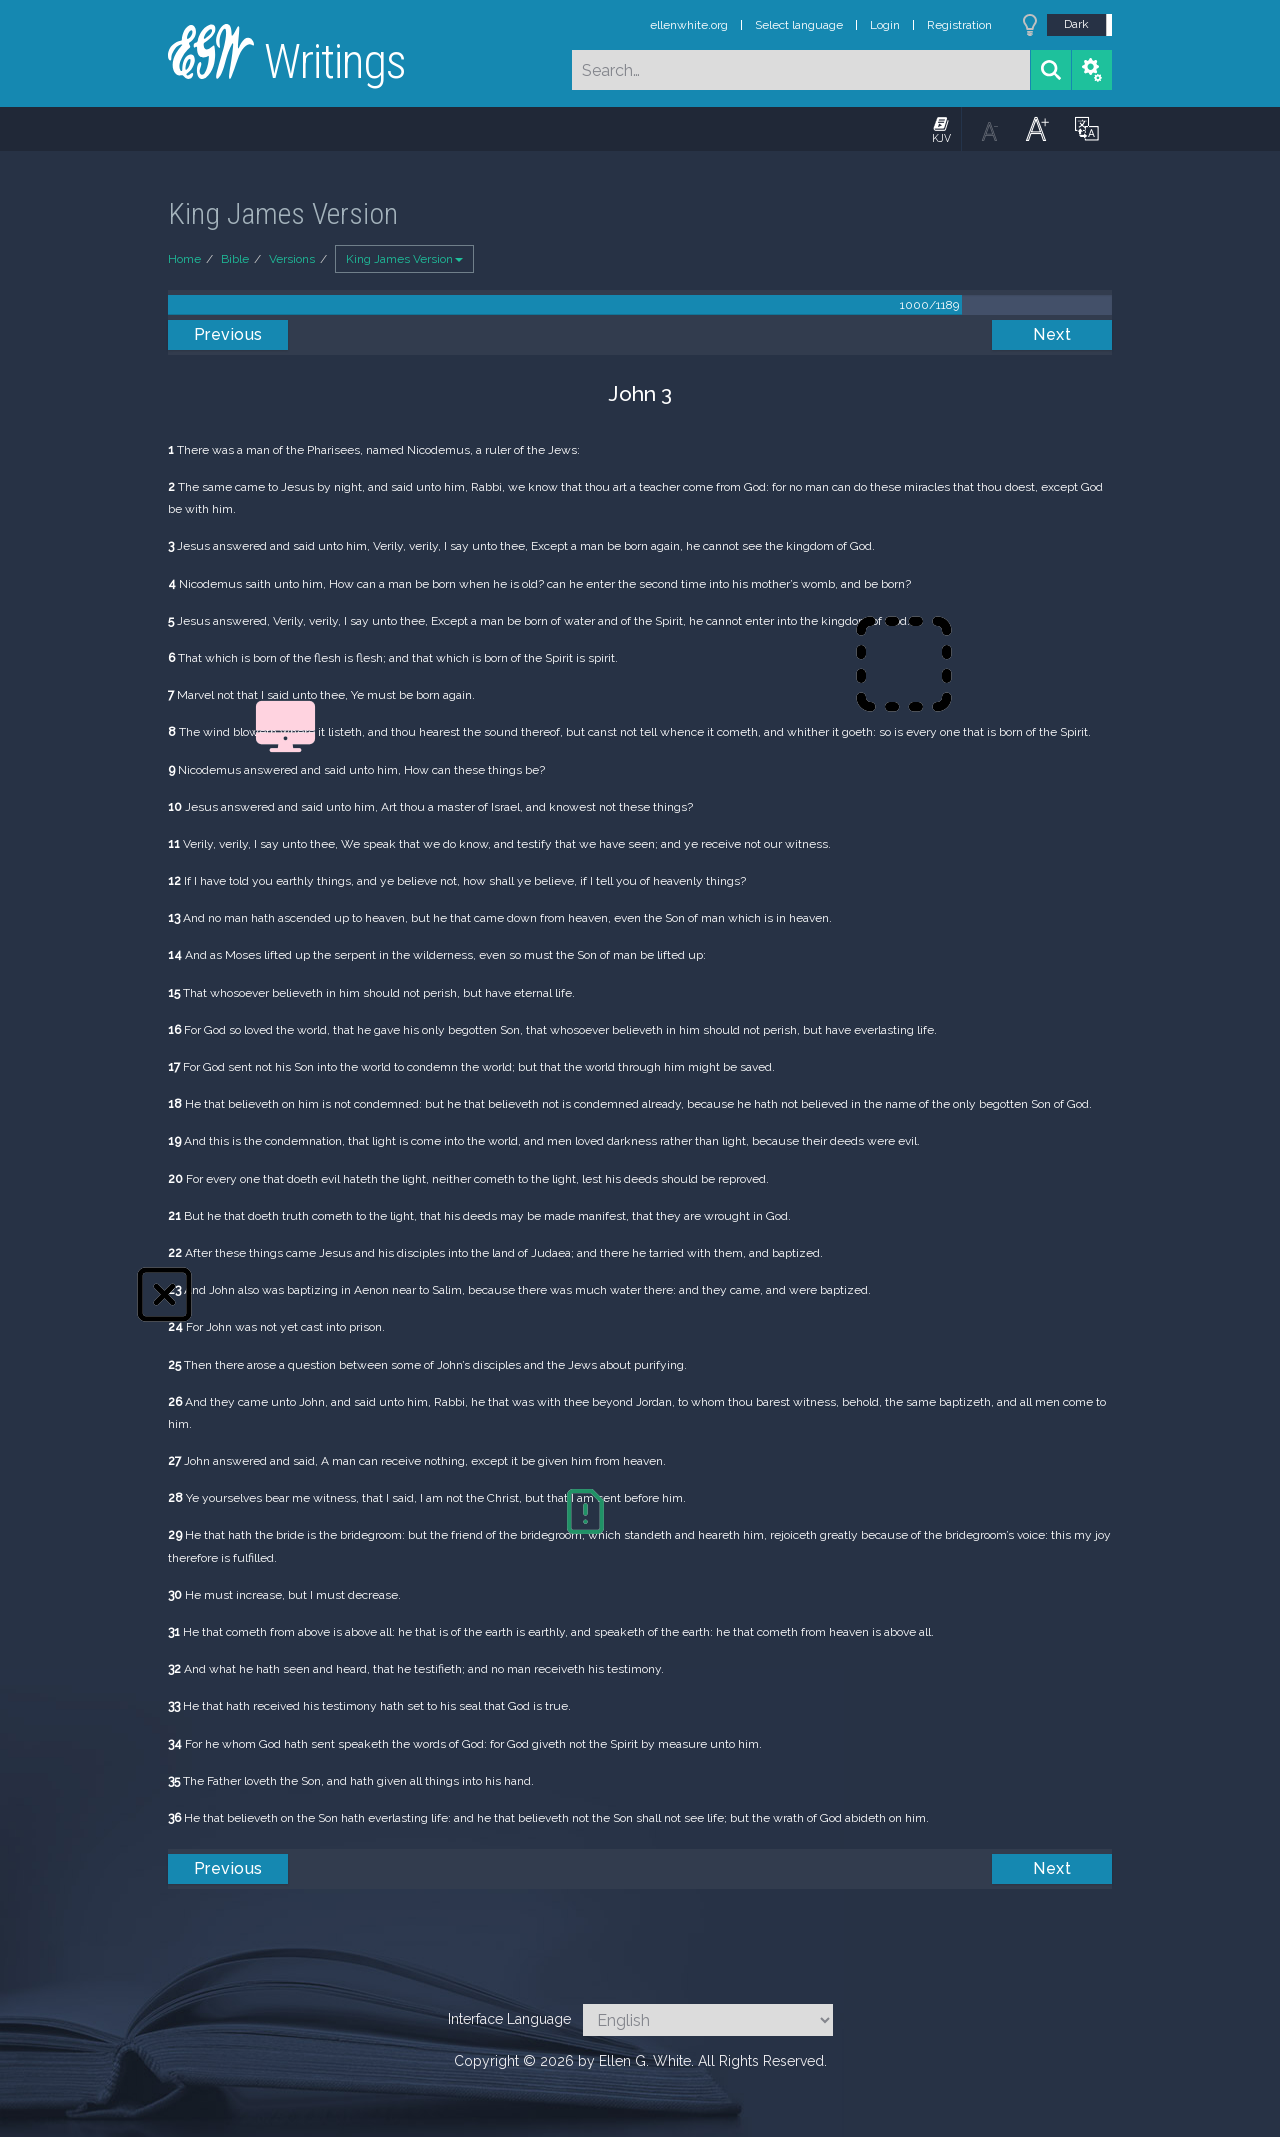 The width and height of the screenshot is (1280, 2137). What do you see at coordinates (164, 1294) in the screenshot?
I see `close or dismiss a dialog box` at bounding box center [164, 1294].